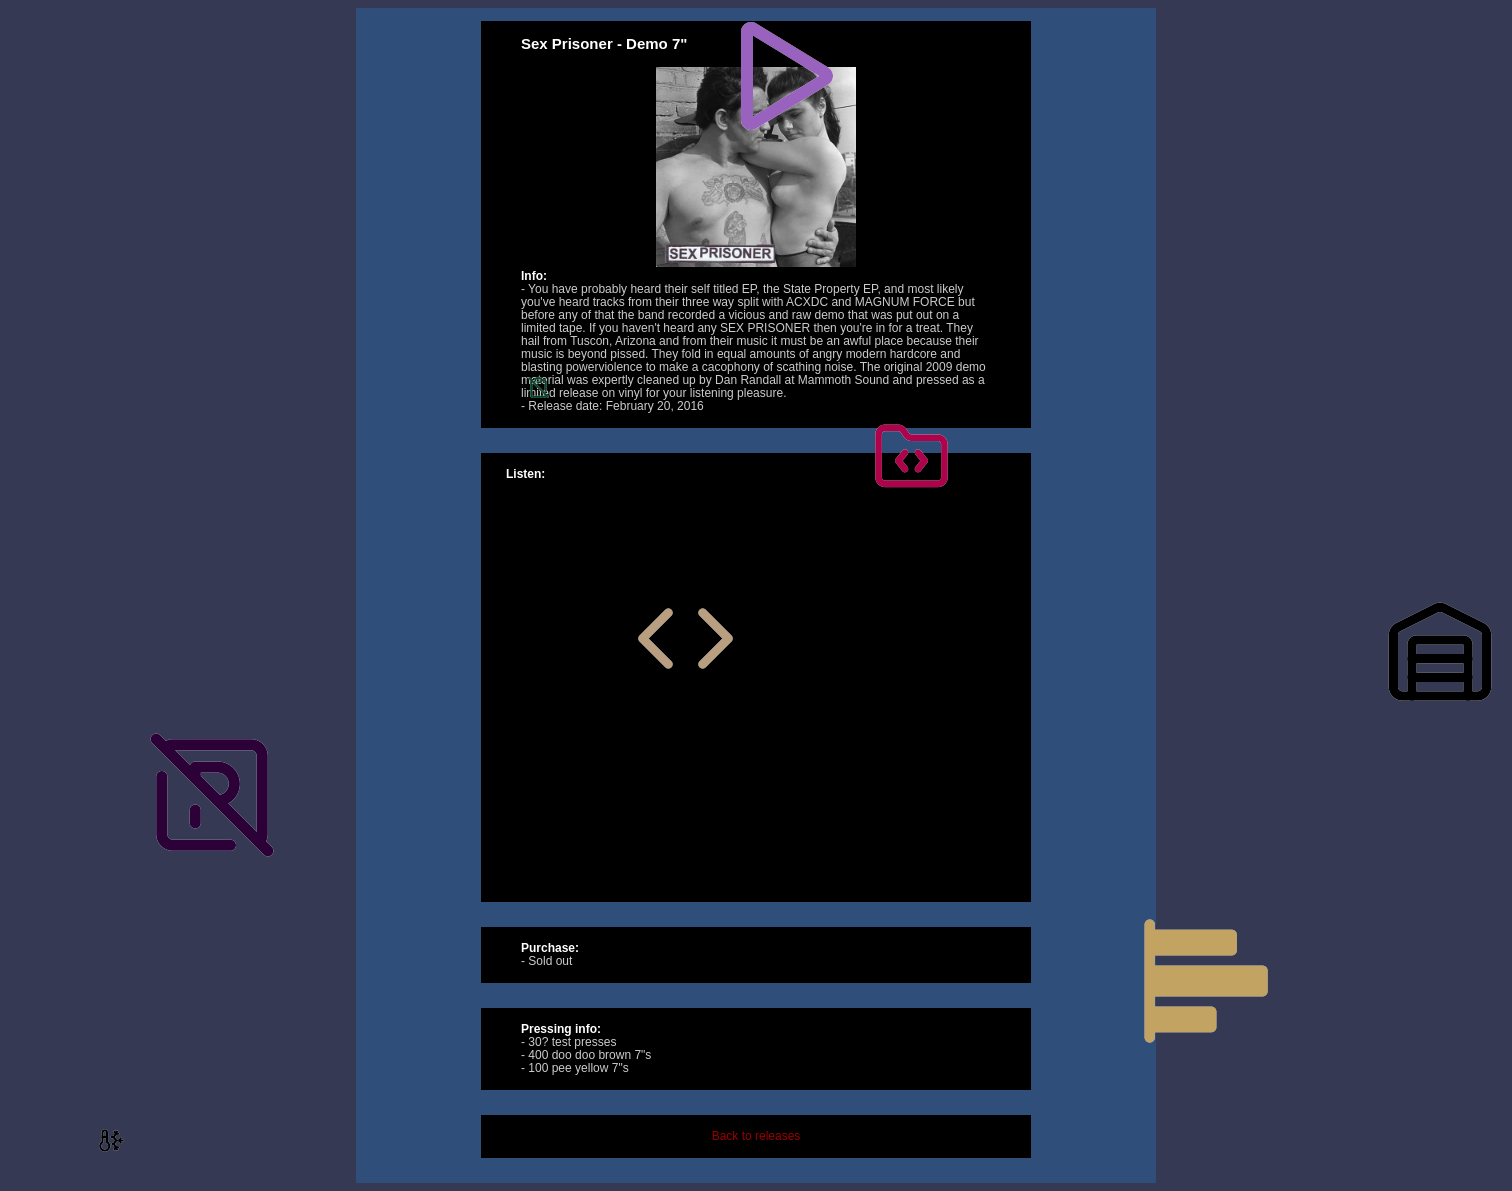 This screenshot has width=1512, height=1191. Describe the element at coordinates (1440, 654) in the screenshot. I see `access warehouse or storage inventory` at that location.